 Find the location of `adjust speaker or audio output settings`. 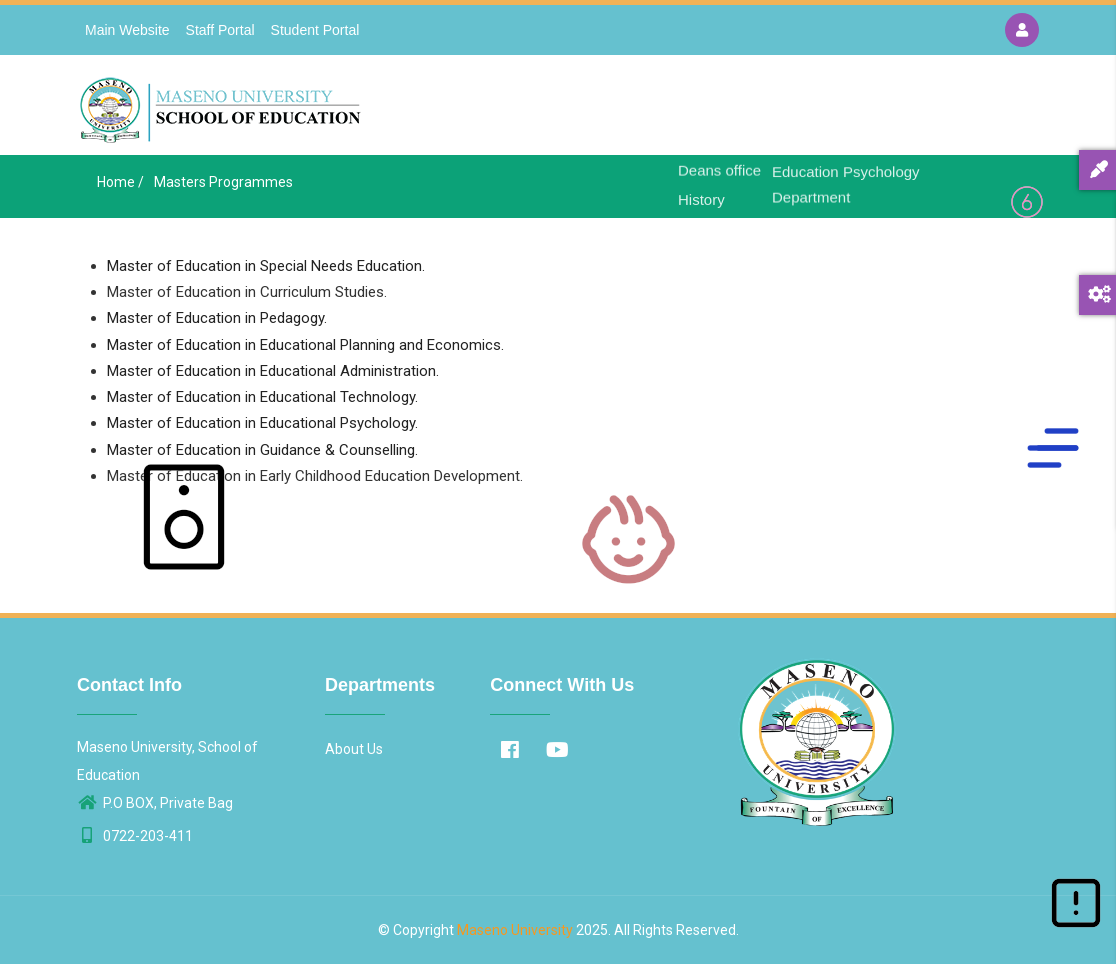

adjust speaker or audio output settings is located at coordinates (184, 517).